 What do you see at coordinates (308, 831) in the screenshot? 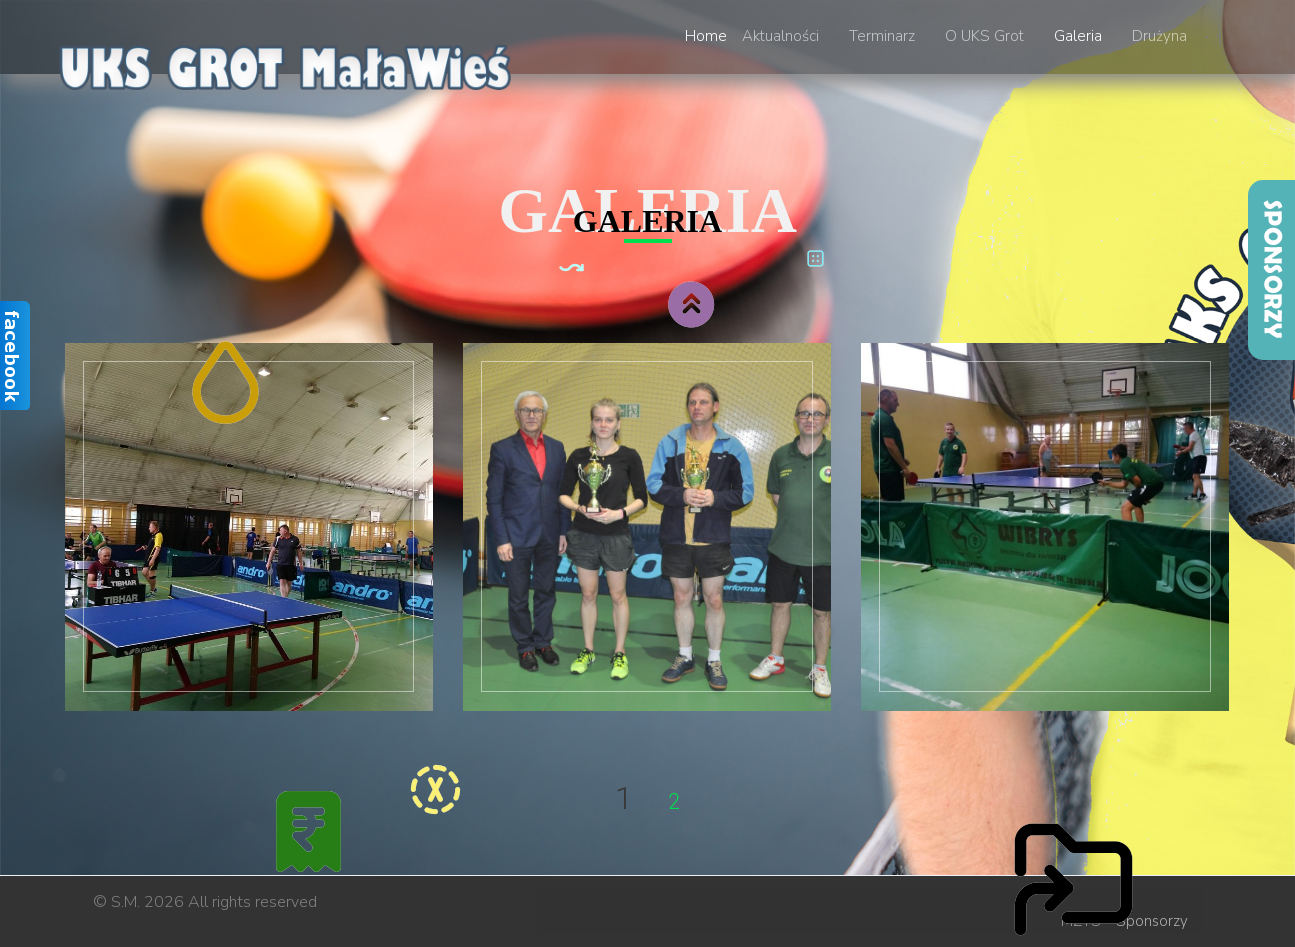
I see `view payment receipt in rupees` at bounding box center [308, 831].